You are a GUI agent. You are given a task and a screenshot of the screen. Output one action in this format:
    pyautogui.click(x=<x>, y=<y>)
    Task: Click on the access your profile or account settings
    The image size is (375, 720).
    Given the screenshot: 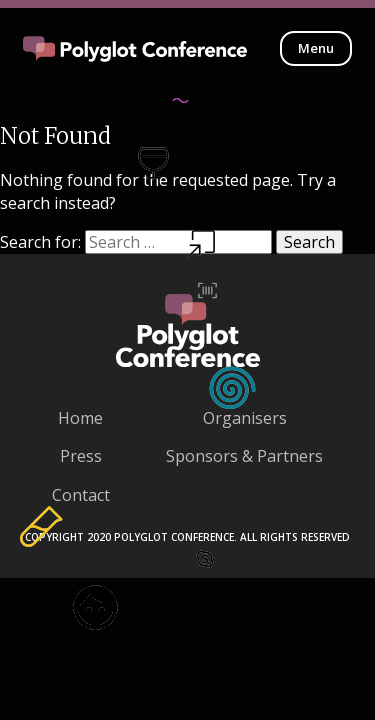 What is the action you would take?
    pyautogui.click(x=95, y=607)
    